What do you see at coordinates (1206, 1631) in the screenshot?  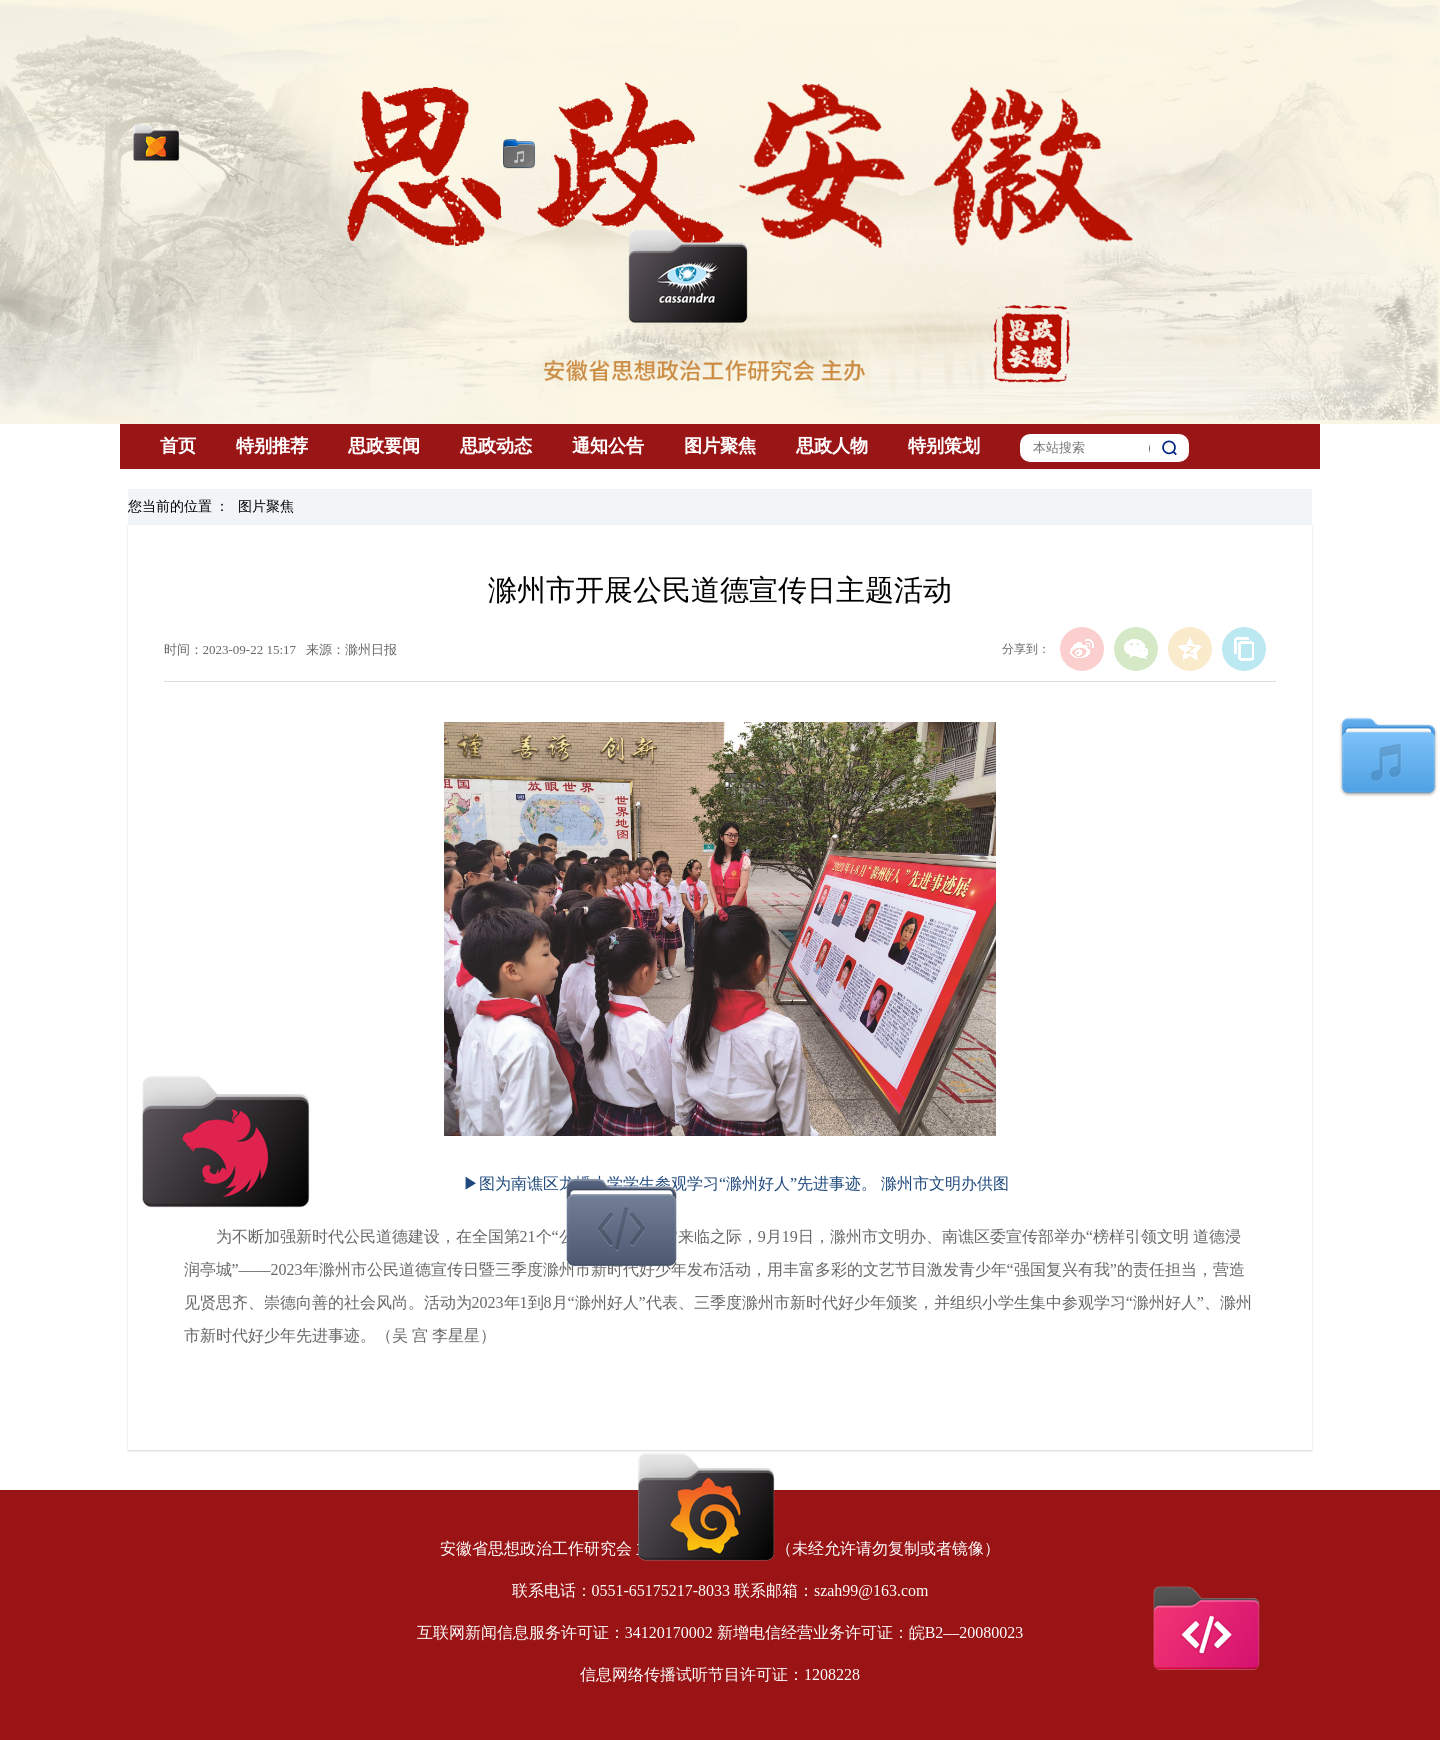 I see `open folder containing programming or code files` at bounding box center [1206, 1631].